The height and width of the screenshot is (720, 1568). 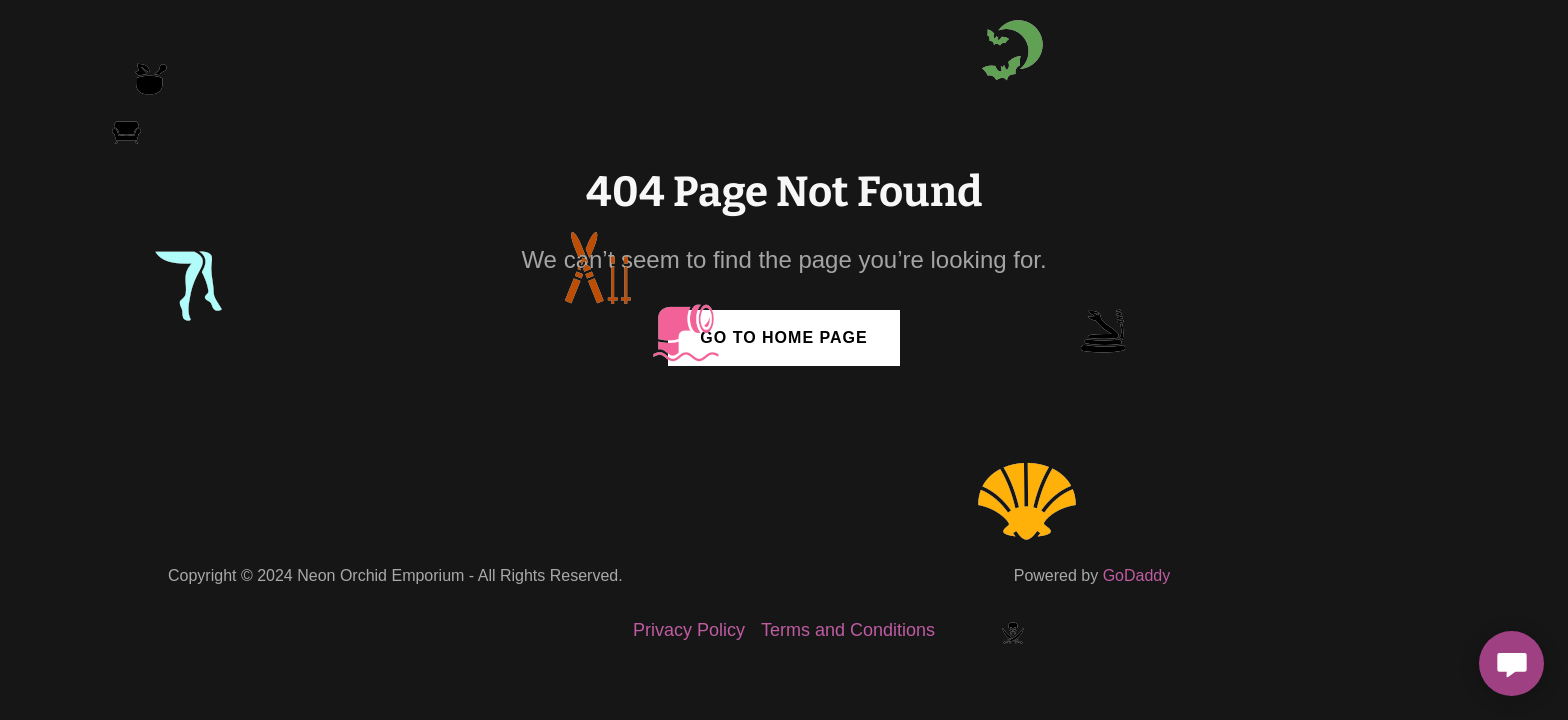 I want to click on indicates danger or hazard warning, so click(x=1103, y=331).